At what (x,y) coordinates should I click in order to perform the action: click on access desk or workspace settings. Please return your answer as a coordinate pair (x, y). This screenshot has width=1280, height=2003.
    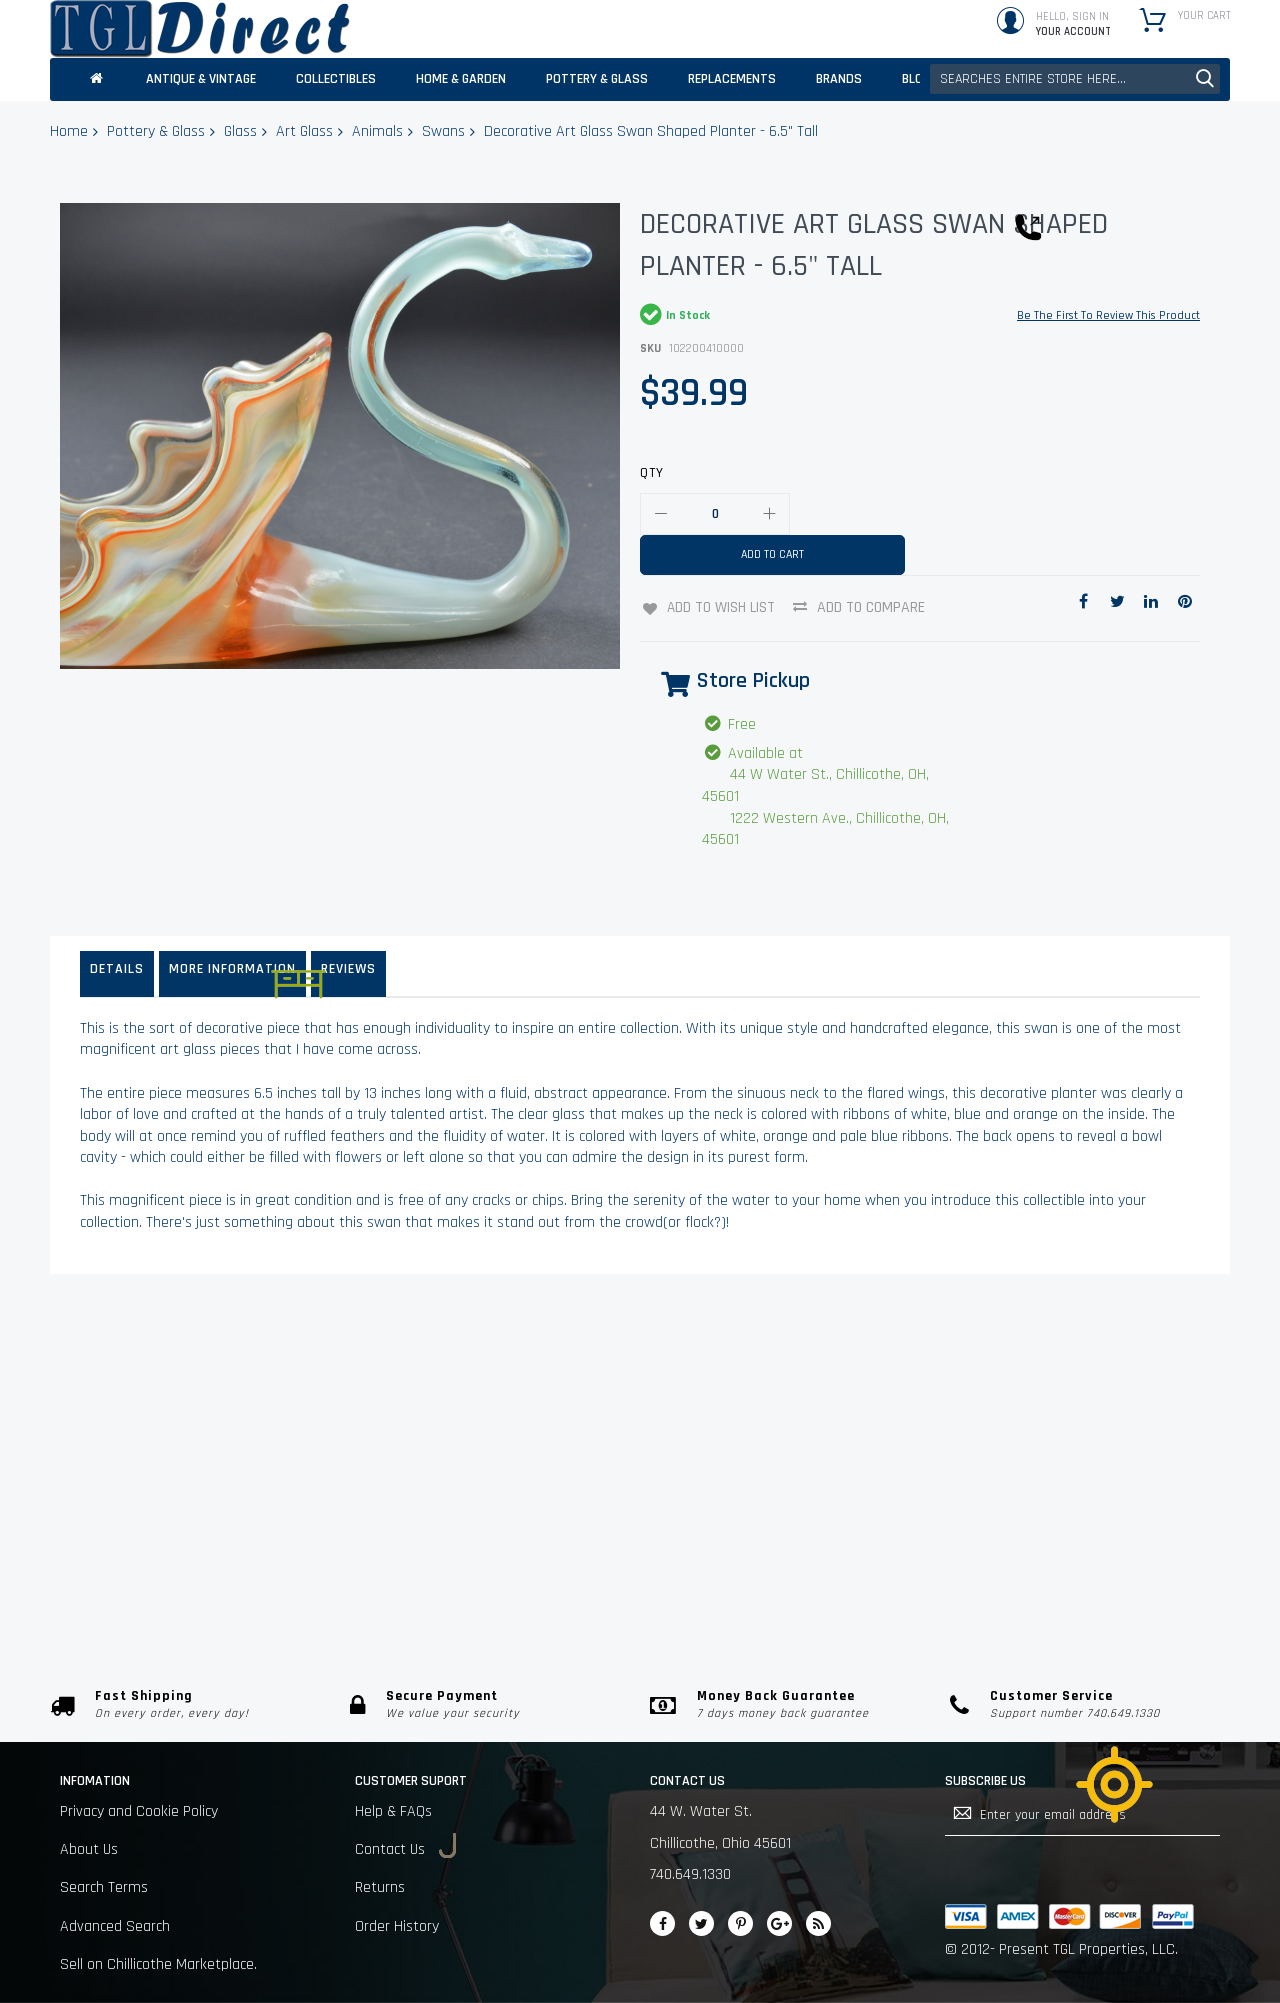
    Looking at the image, I should click on (298, 983).